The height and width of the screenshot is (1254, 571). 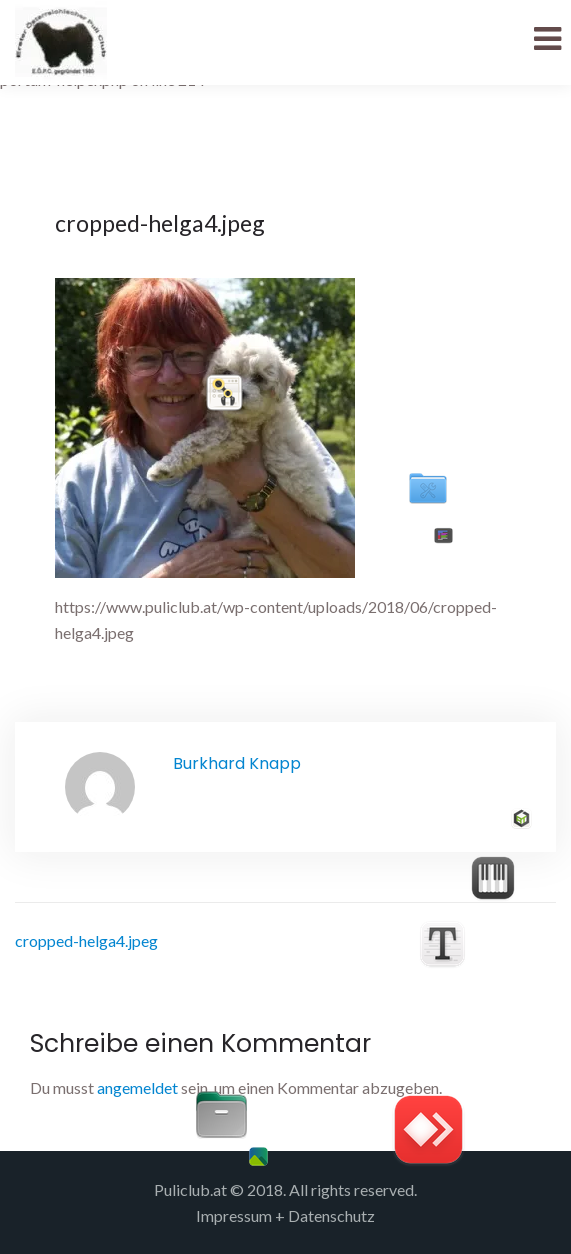 What do you see at coordinates (493, 878) in the screenshot?
I see `open virtual midi piano keyboard app` at bounding box center [493, 878].